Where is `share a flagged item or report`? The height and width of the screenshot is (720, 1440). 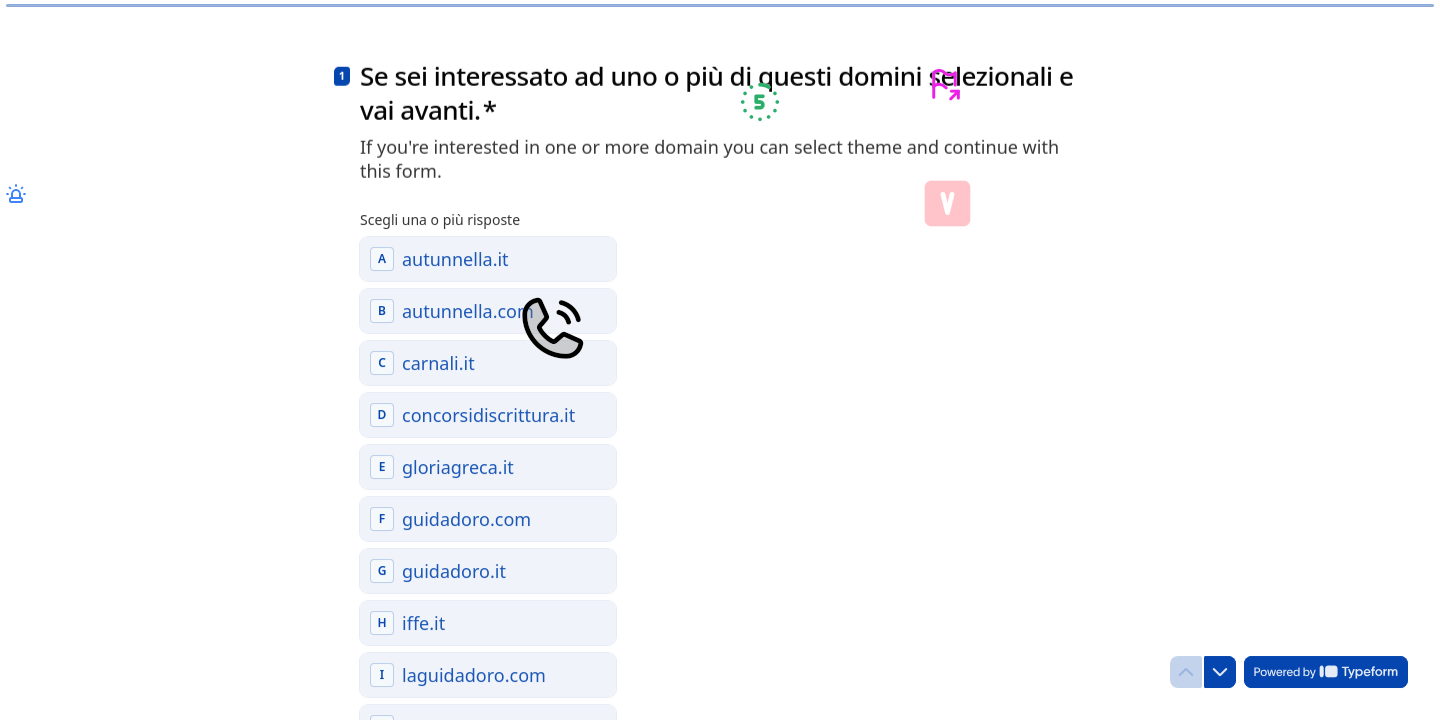
share a flagged item or report is located at coordinates (944, 83).